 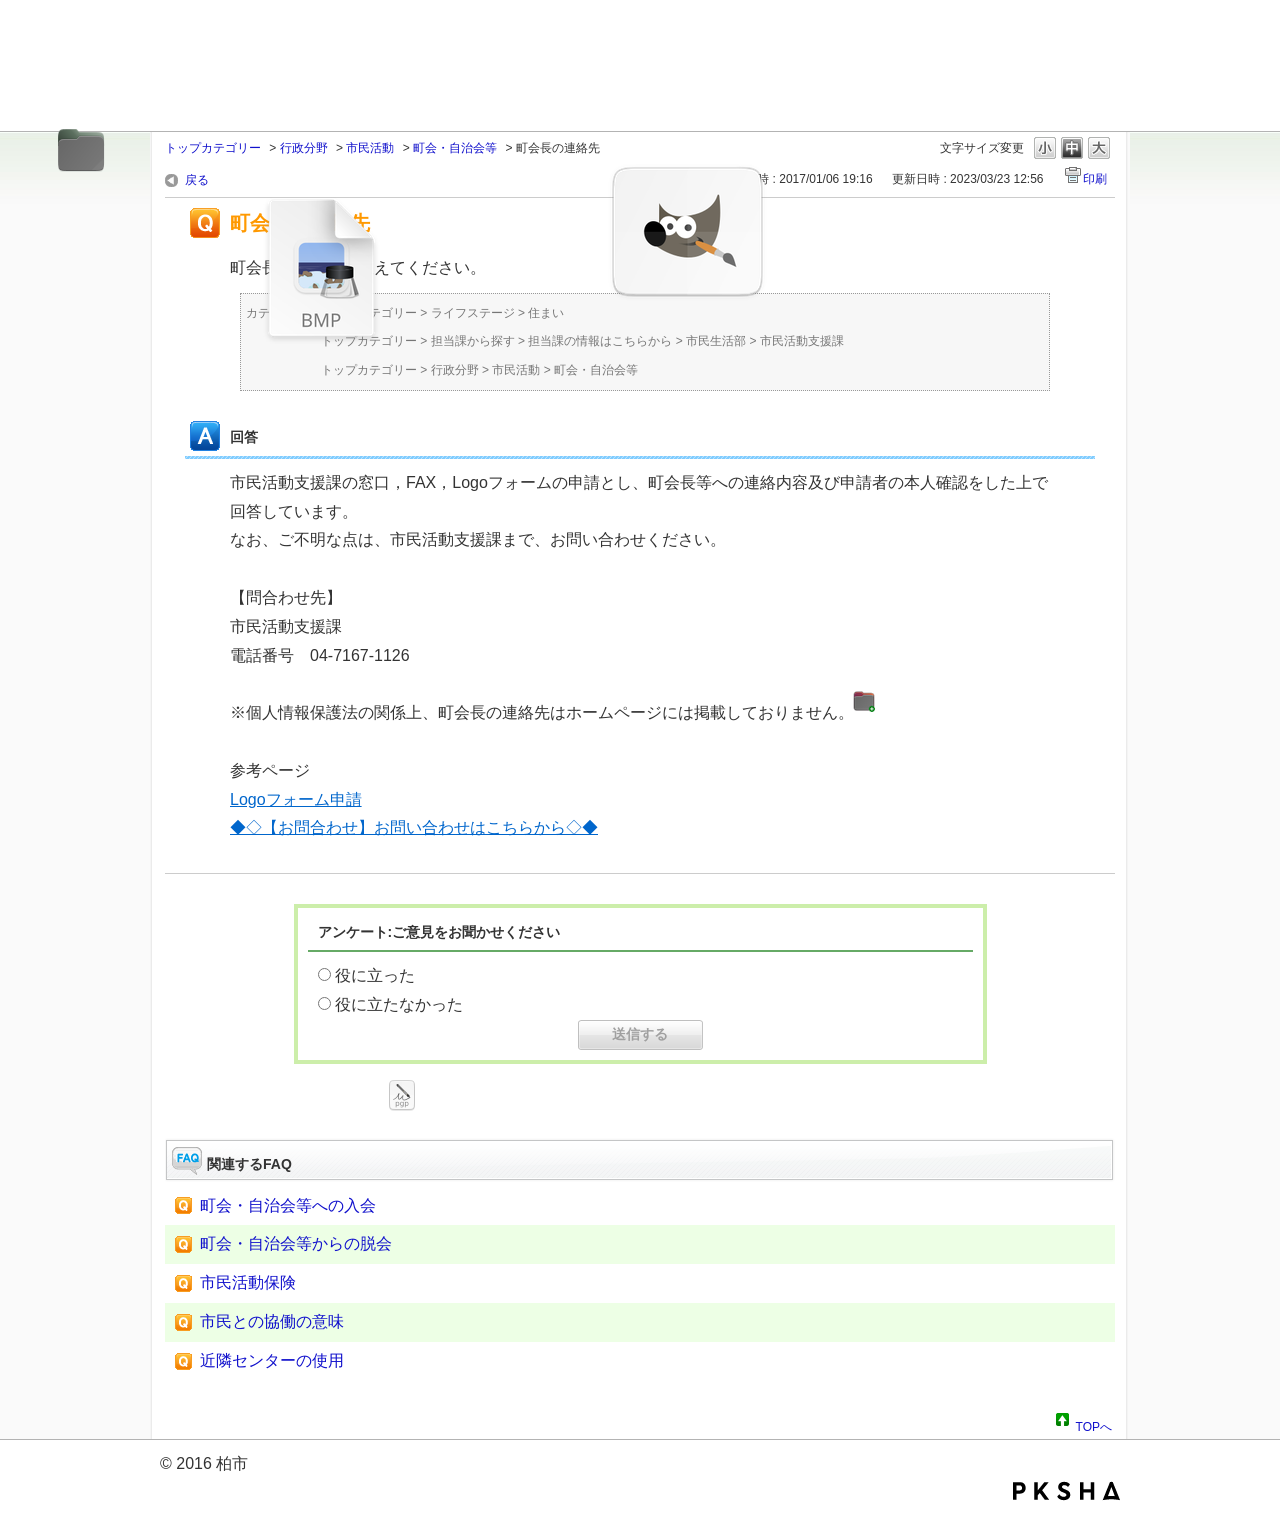 I want to click on a PGP signature file for verifying authenticity, so click(x=402, y=1095).